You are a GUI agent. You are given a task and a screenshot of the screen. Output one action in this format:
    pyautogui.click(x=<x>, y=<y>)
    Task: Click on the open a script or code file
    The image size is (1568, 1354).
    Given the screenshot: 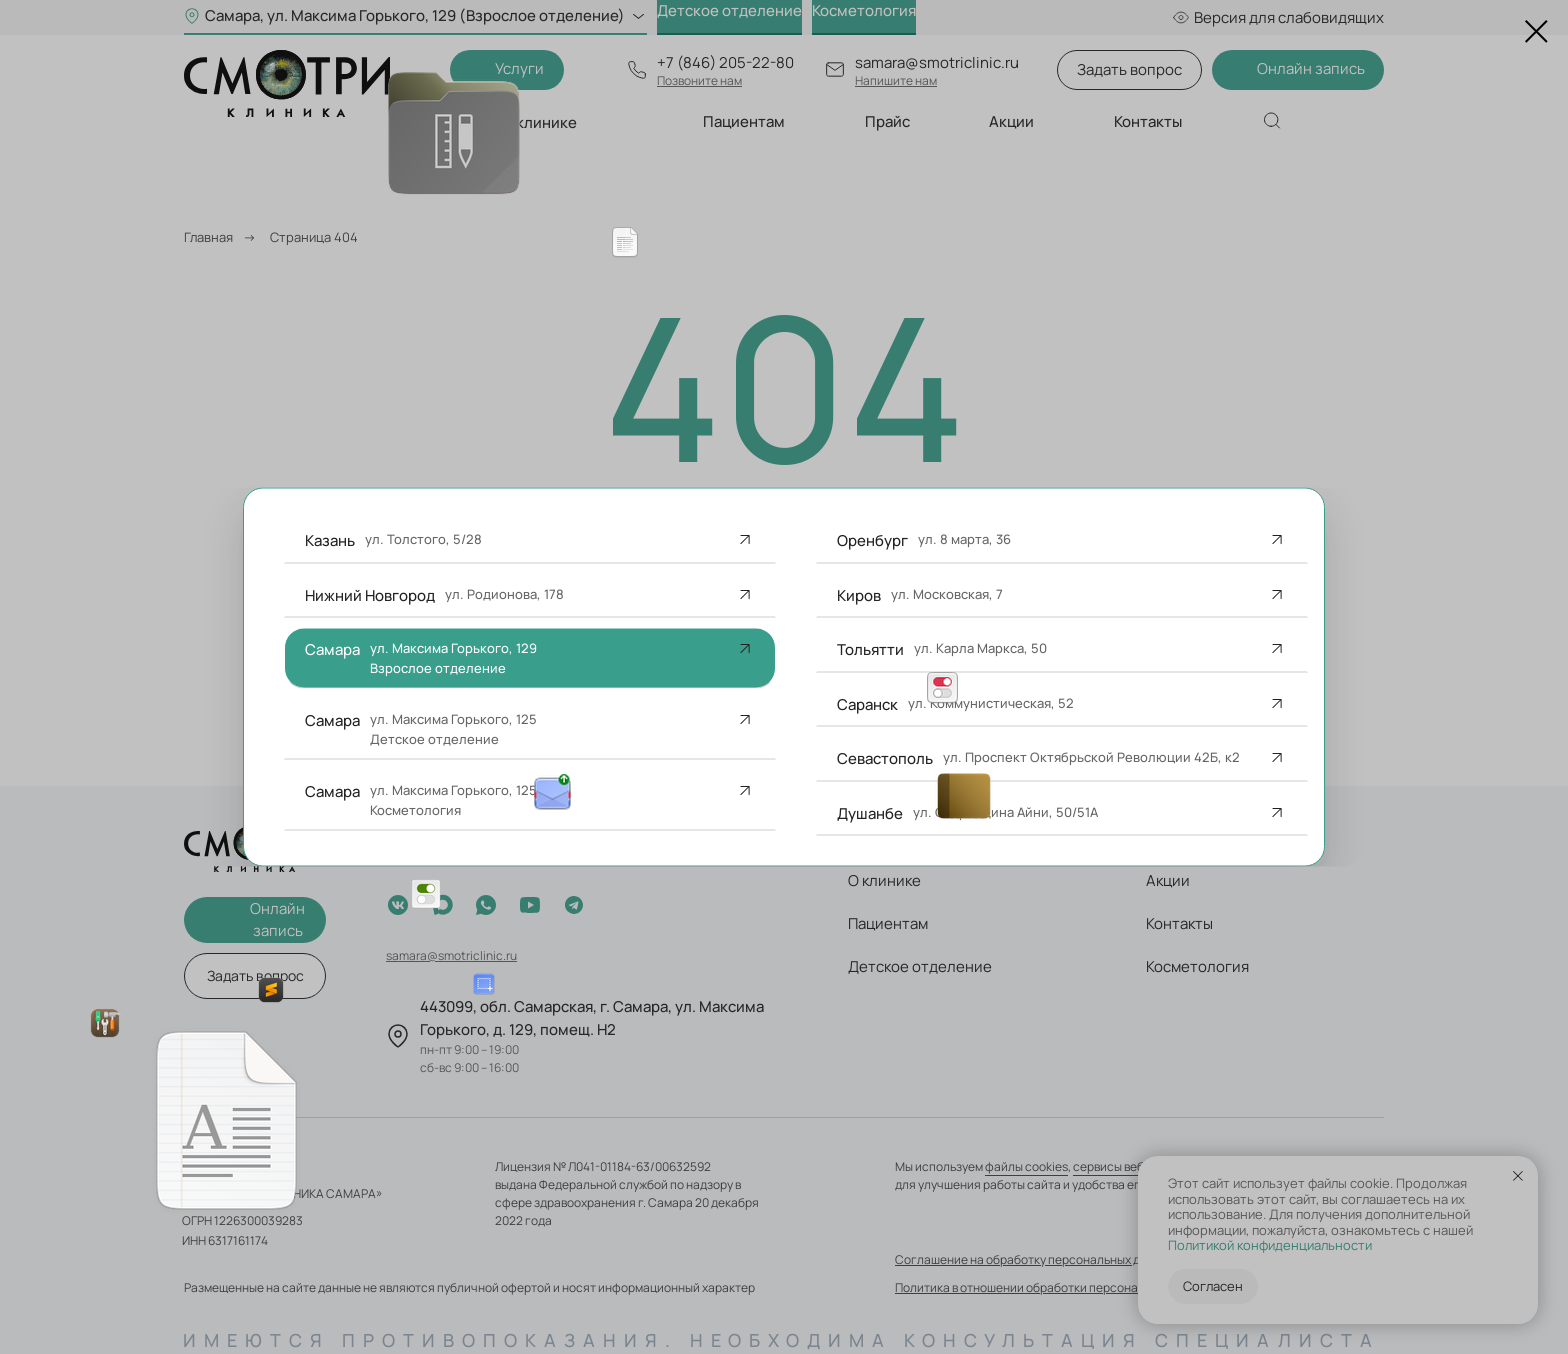 What is the action you would take?
    pyautogui.click(x=625, y=242)
    